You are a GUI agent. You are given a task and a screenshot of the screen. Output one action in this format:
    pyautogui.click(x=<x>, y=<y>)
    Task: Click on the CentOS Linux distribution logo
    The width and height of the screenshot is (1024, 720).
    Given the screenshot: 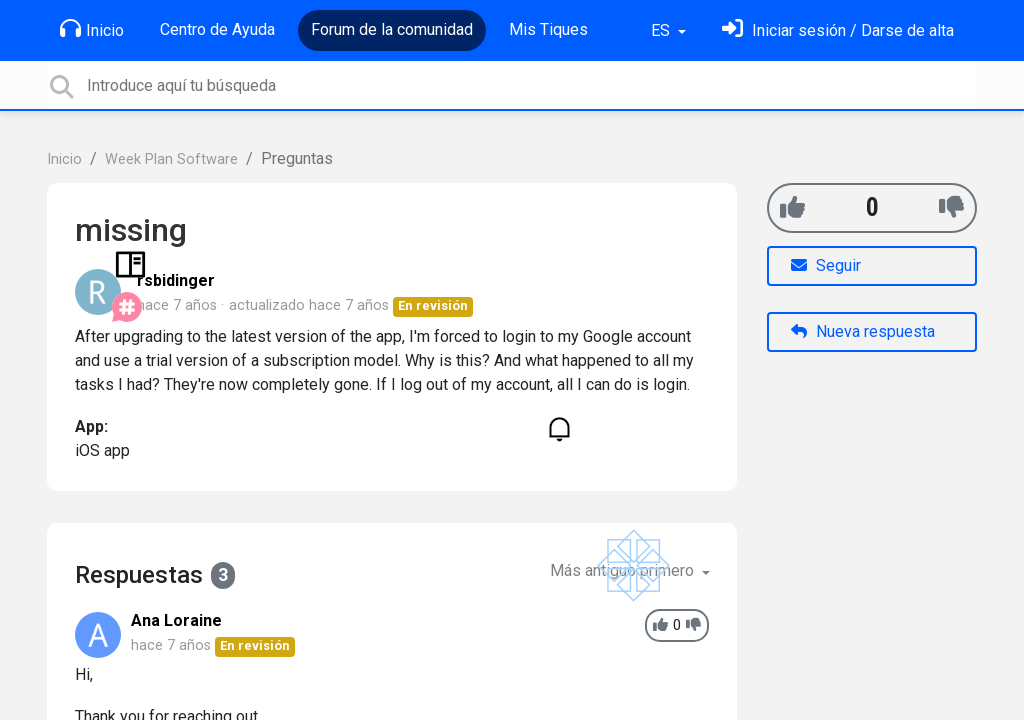 What is the action you would take?
    pyautogui.click(x=633, y=565)
    